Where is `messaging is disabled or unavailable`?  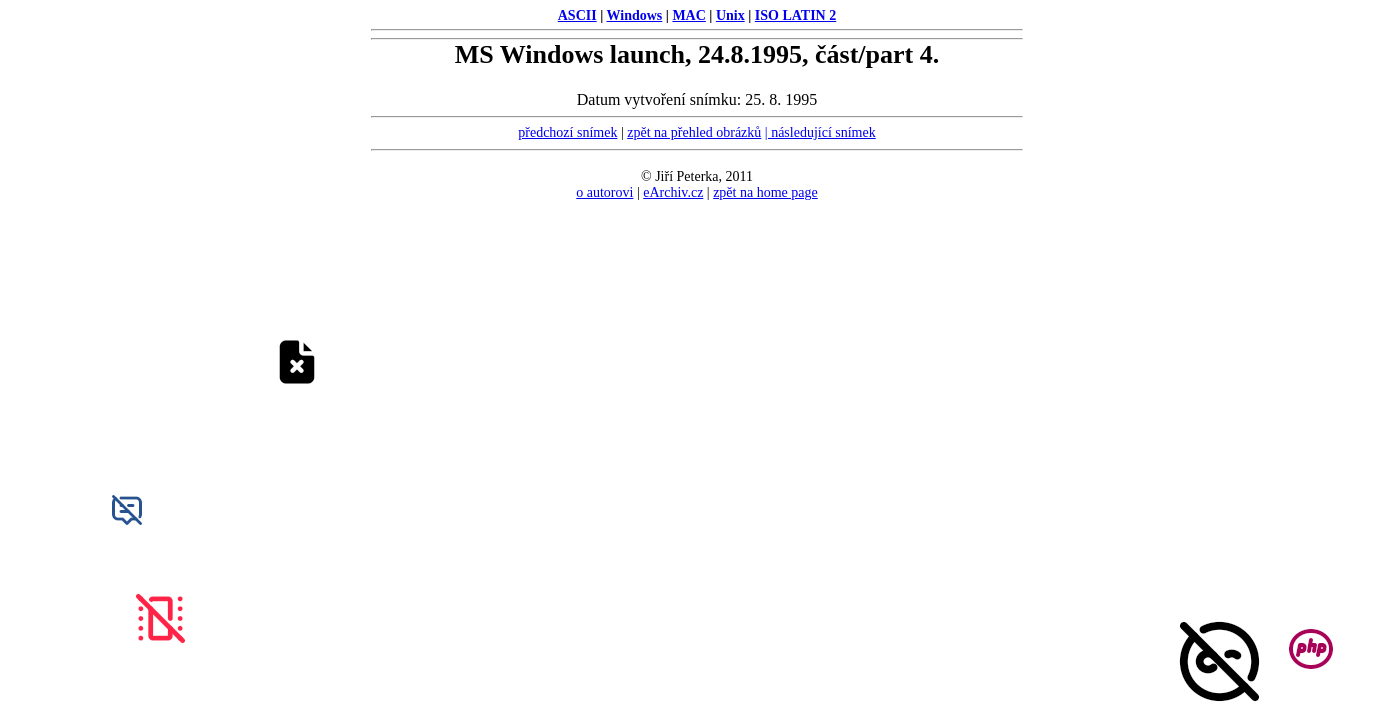
messaging is disabled or unavailable is located at coordinates (127, 510).